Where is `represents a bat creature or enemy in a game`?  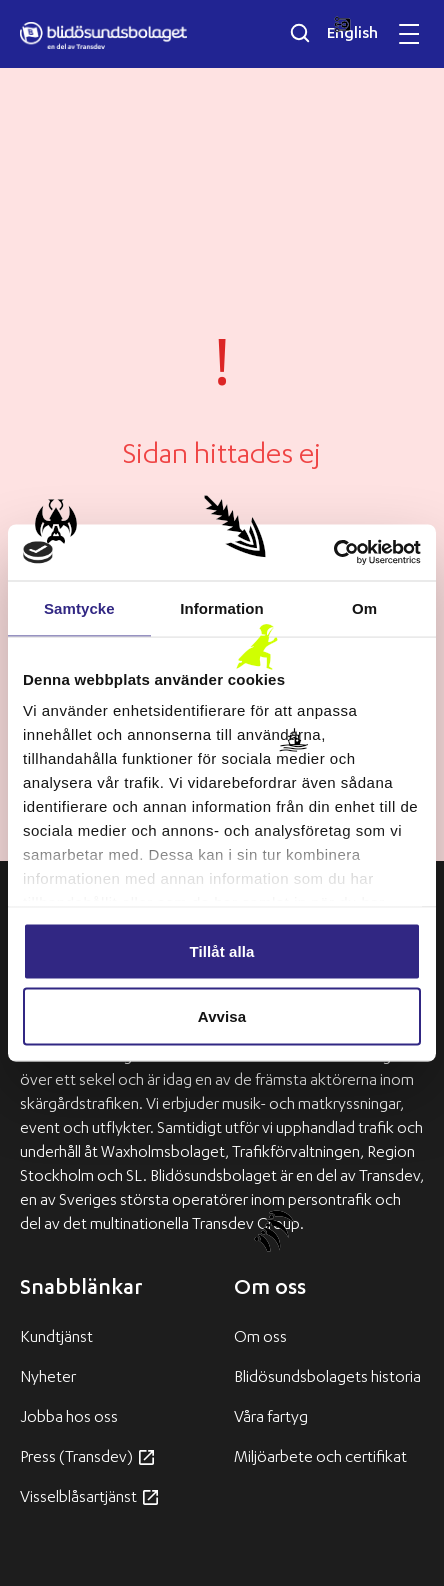
represents a bat creature or enemy in a game is located at coordinates (56, 522).